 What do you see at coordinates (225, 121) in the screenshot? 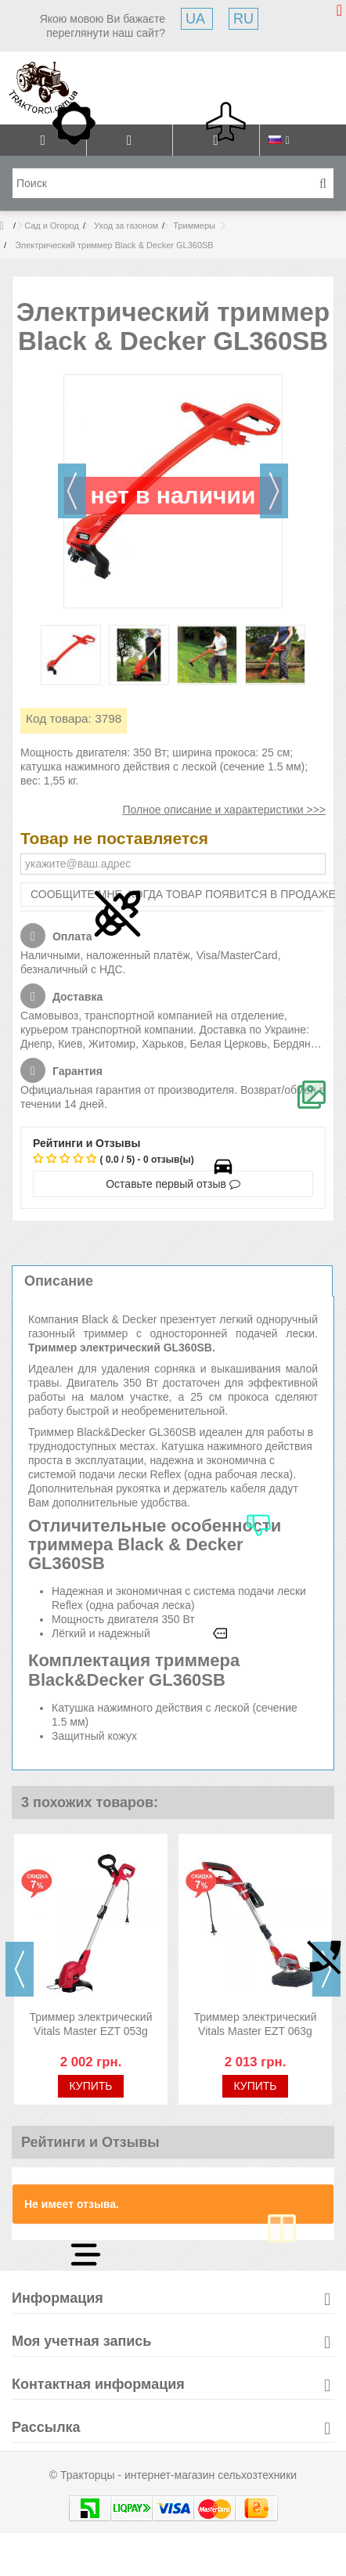
I see `enable airplane mode` at bounding box center [225, 121].